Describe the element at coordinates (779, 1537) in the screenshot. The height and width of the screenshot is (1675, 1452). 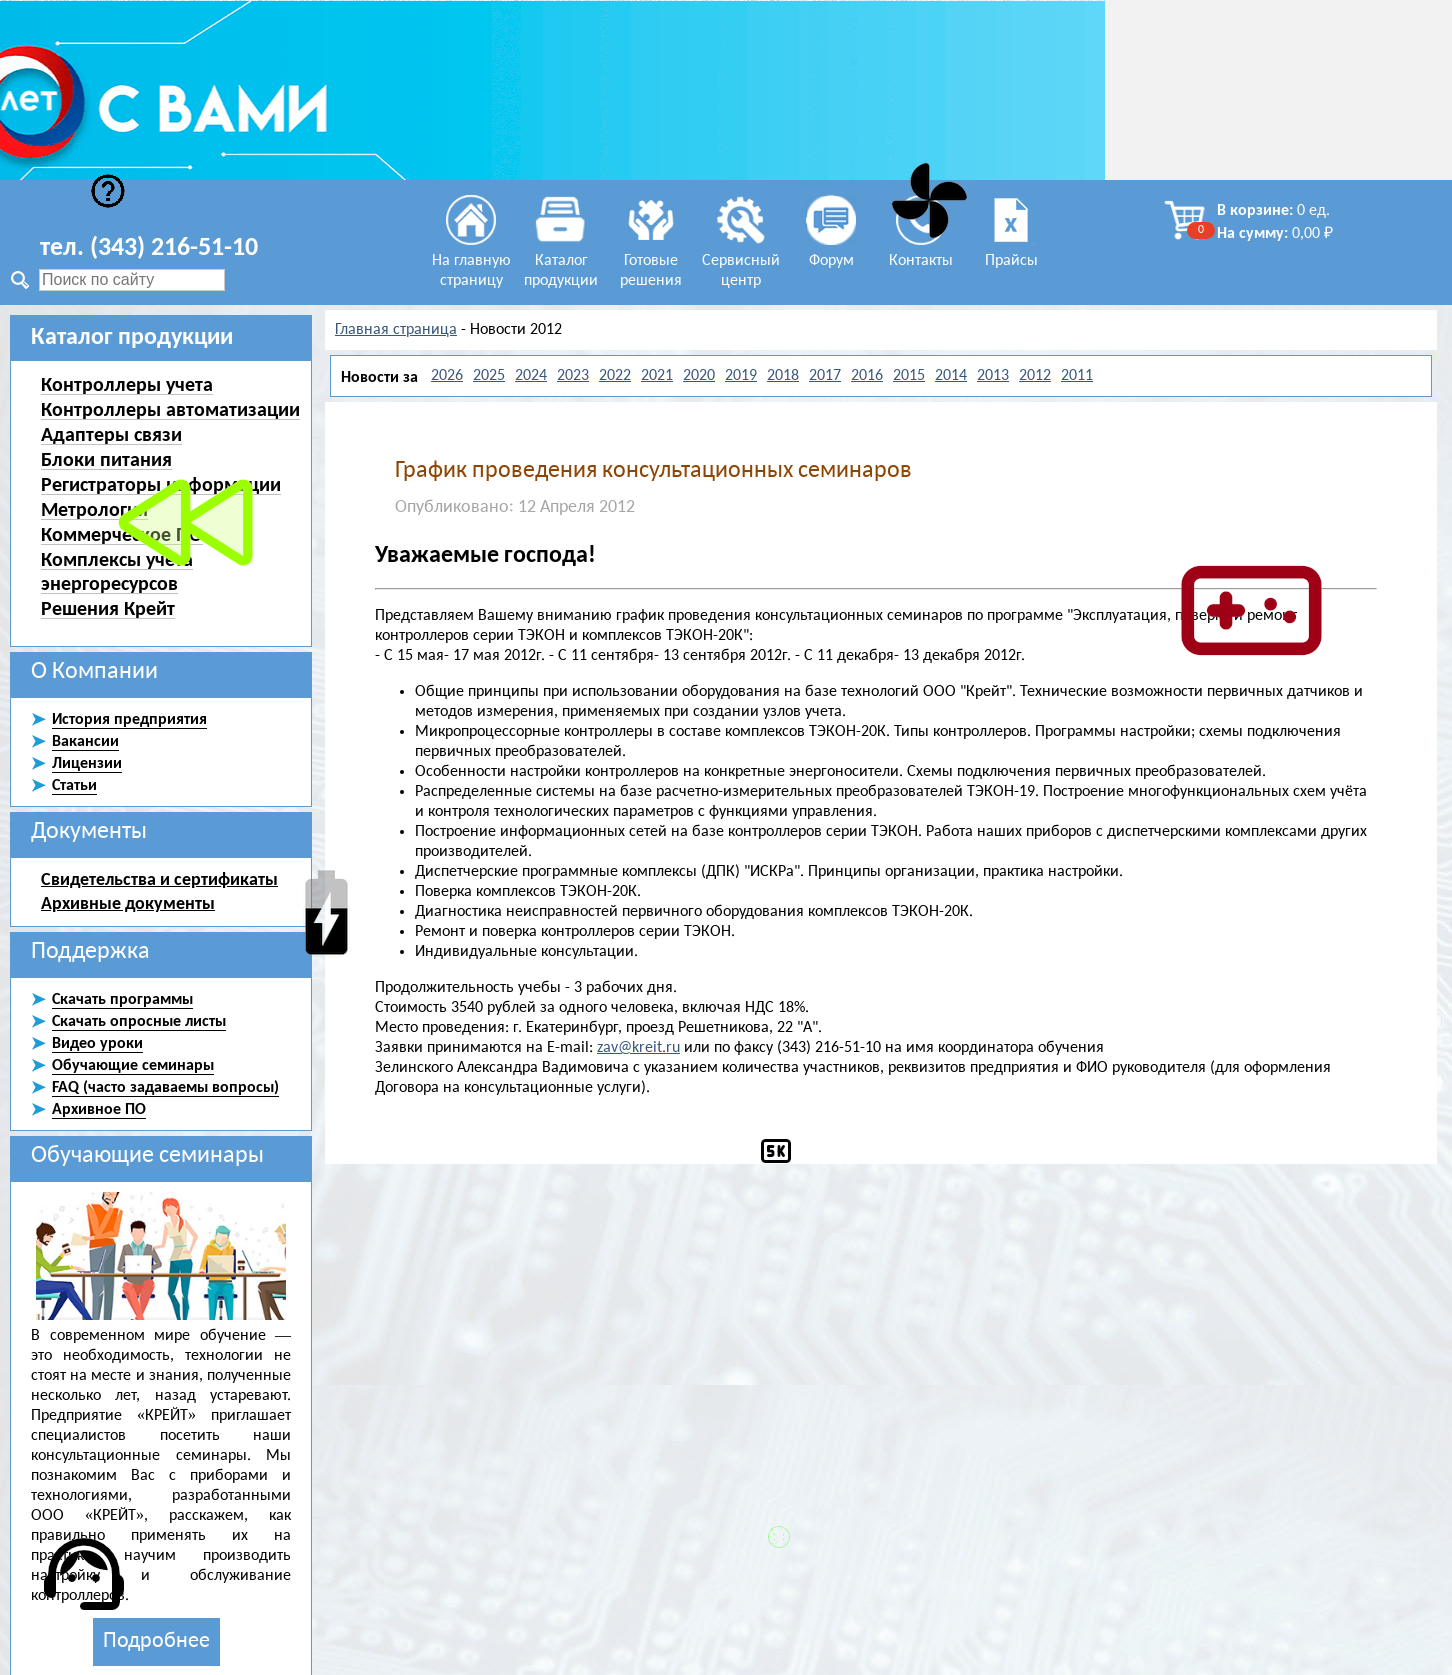
I see `view baseball scores or stats` at that location.